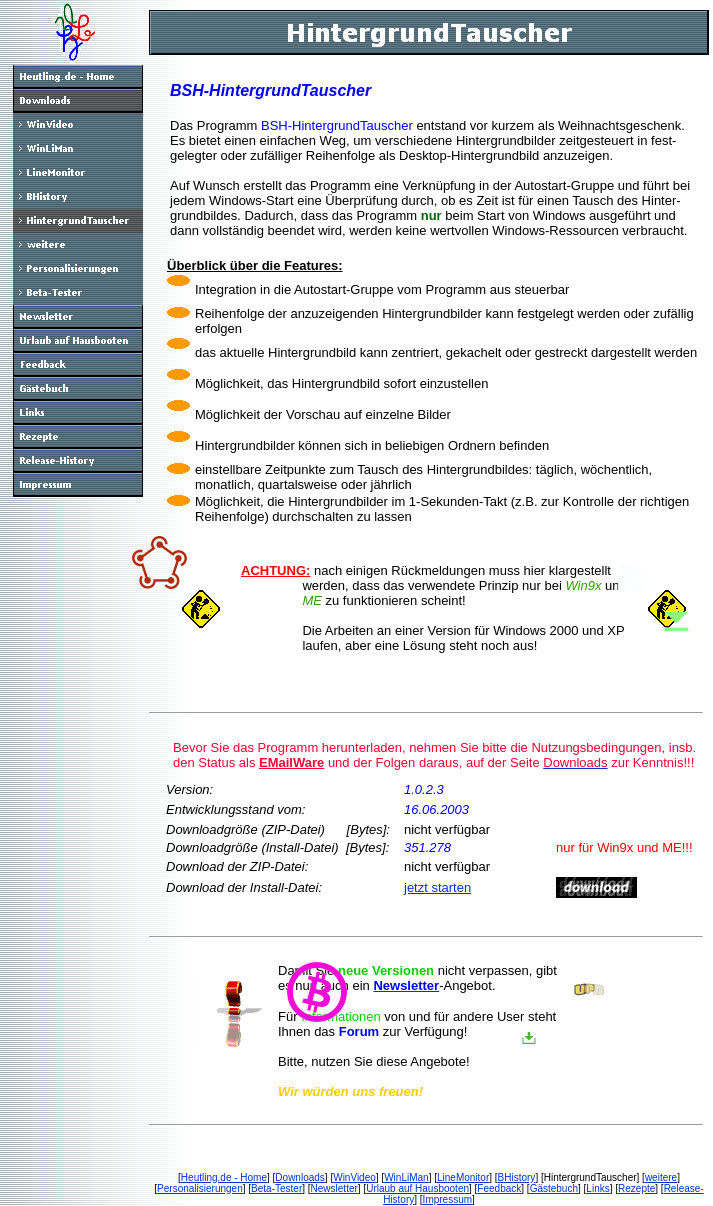  What do you see at coordinates (529, 1038) in the screenshot?
I see `download a file or document` at bounding box center [529, 1038].